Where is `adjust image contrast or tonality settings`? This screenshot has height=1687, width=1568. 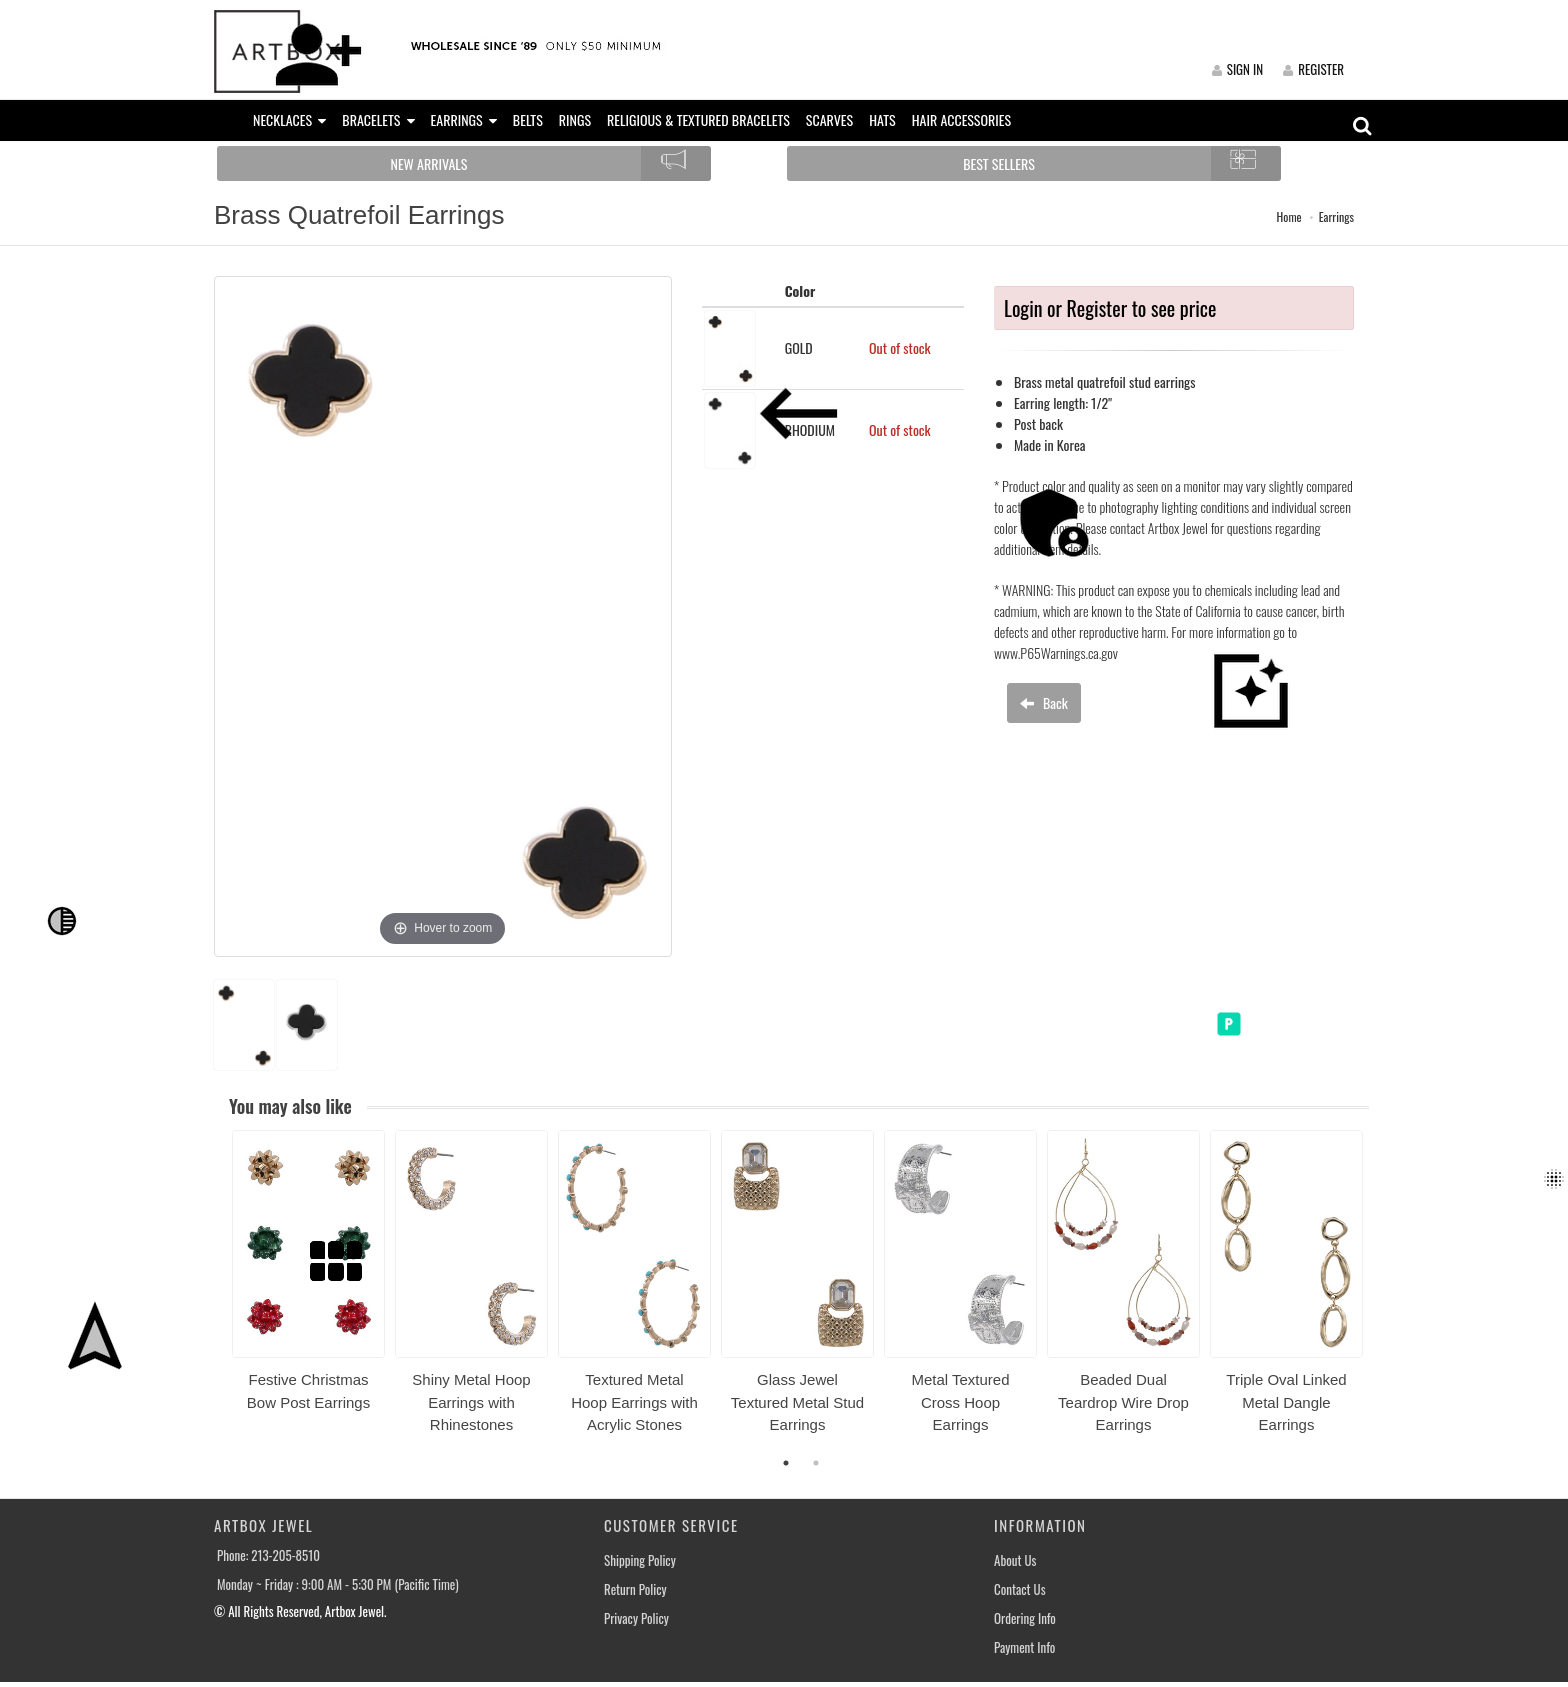 adjust image contrast or tonality settings is located at coordinates (62, 921).